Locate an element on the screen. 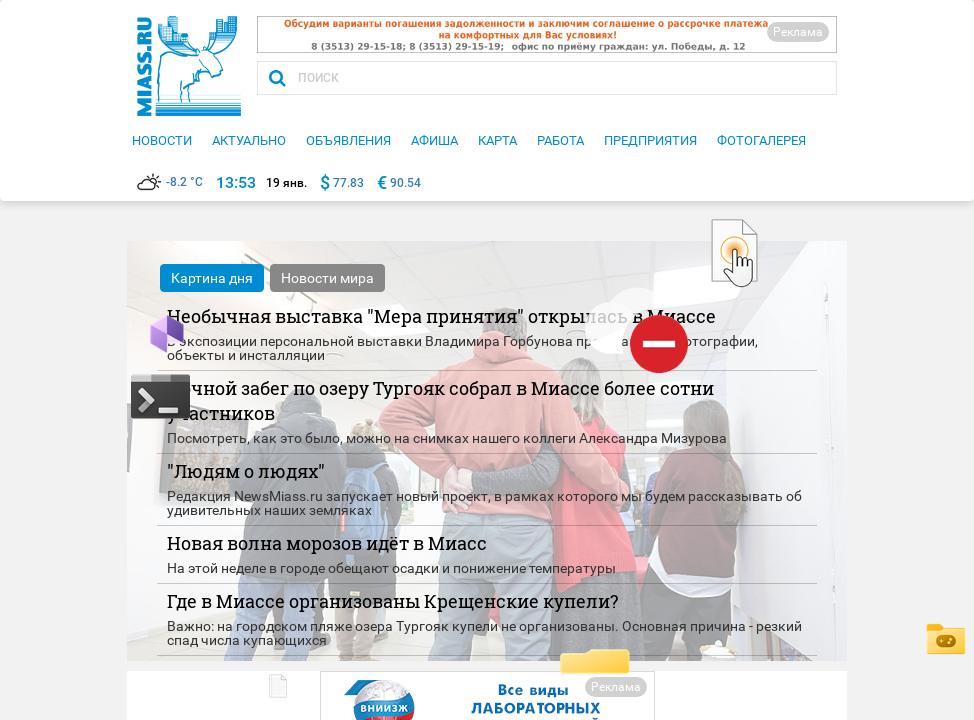  select or click on a file is located at coordinates (734, 250).